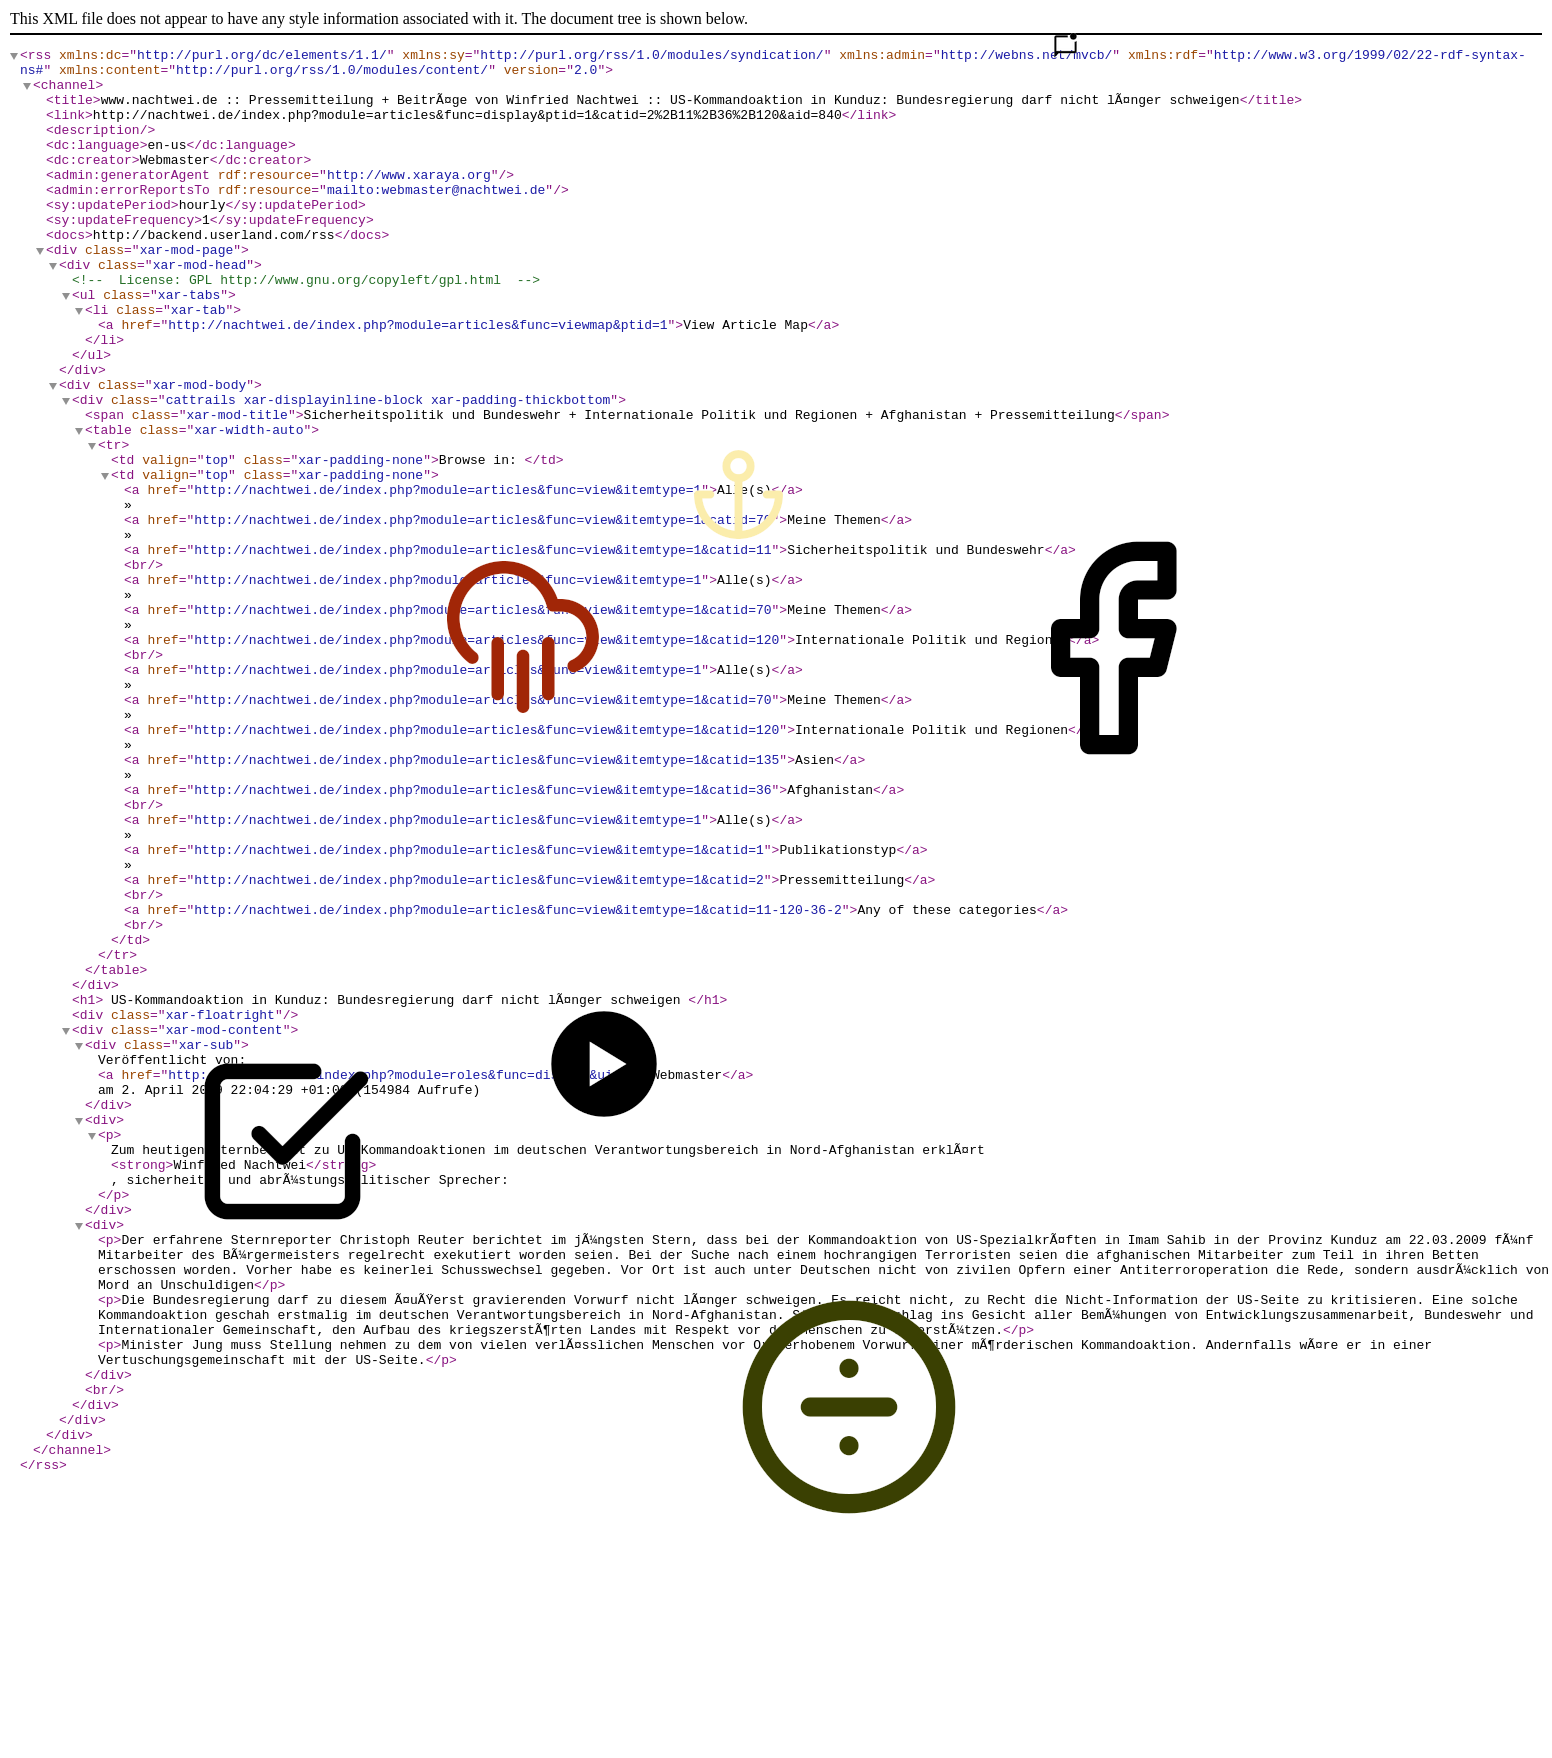  What do you see at coordinates (849, 1407) in the screenshot?
I see `perform division calculation` at bounding box center [849, 1407].